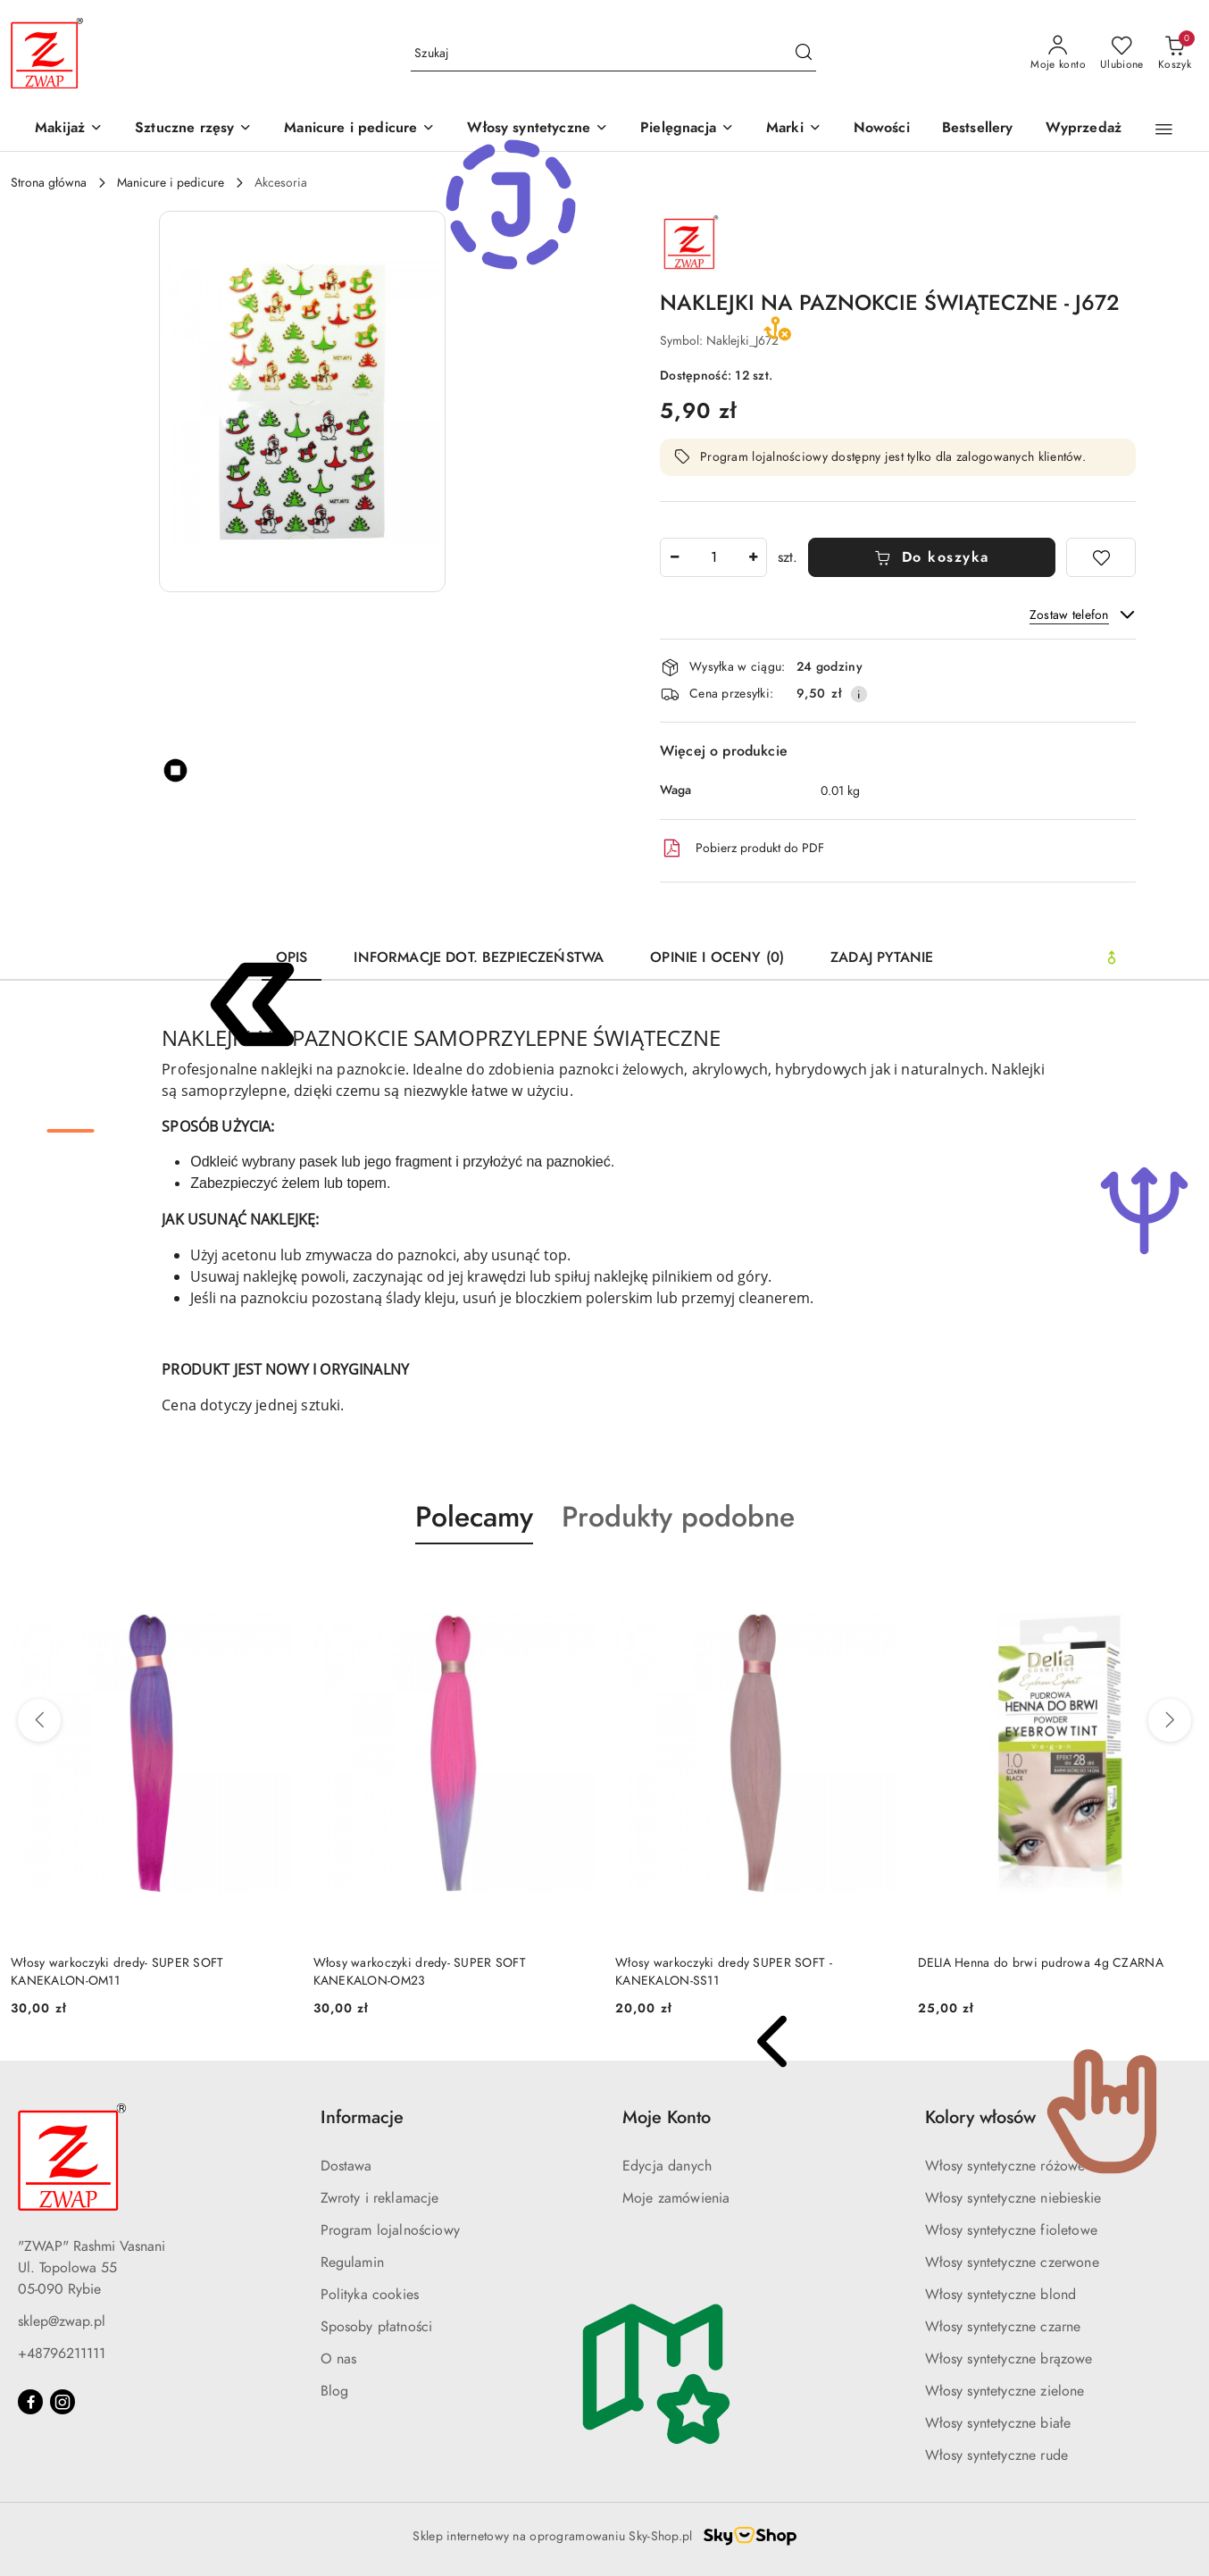 This screenshot has width=1209, height=2576. Describe the element at coordinates (653, 2367) in the screenshot. I see `view favorite locations on map` at that location.